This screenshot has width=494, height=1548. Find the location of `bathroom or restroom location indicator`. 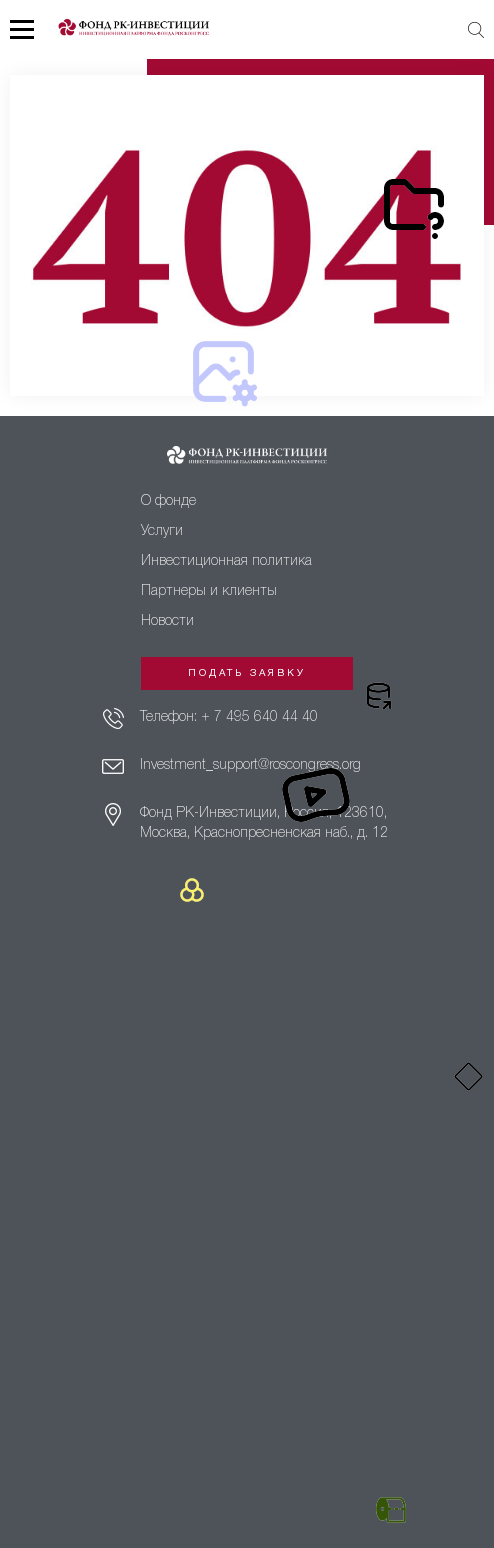

bathroom or restroom location indicator is located at coordinates (391, 1510).